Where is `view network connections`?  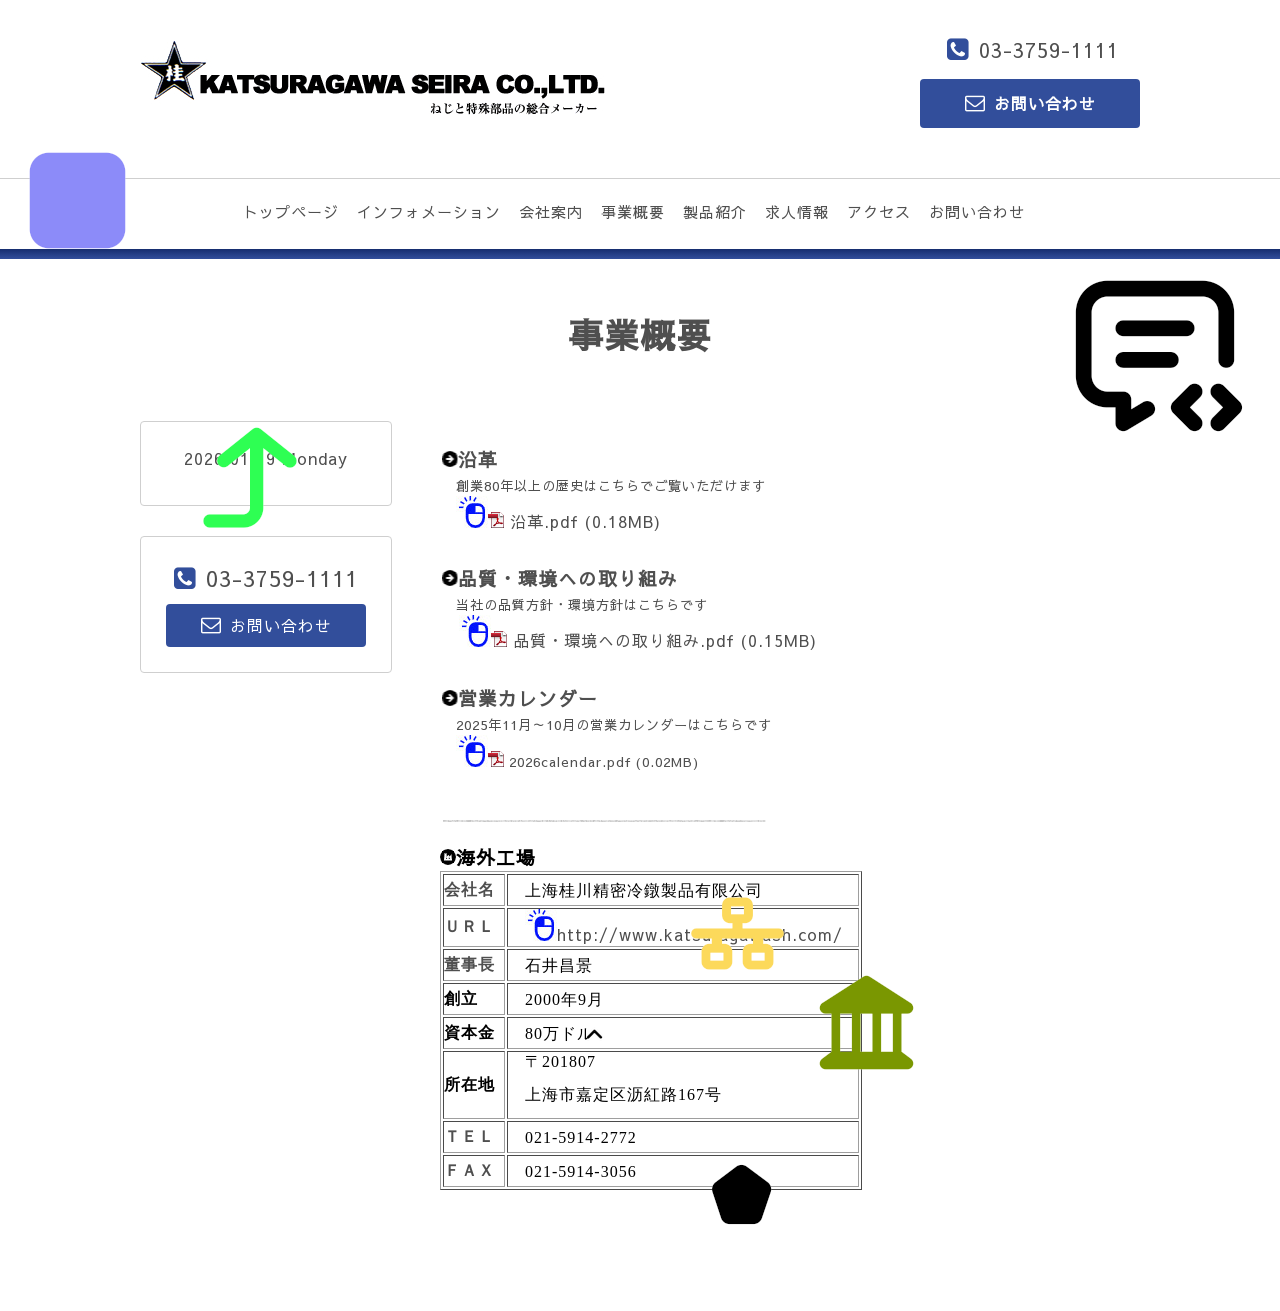
view network connections is located at coordinates (737, 933).